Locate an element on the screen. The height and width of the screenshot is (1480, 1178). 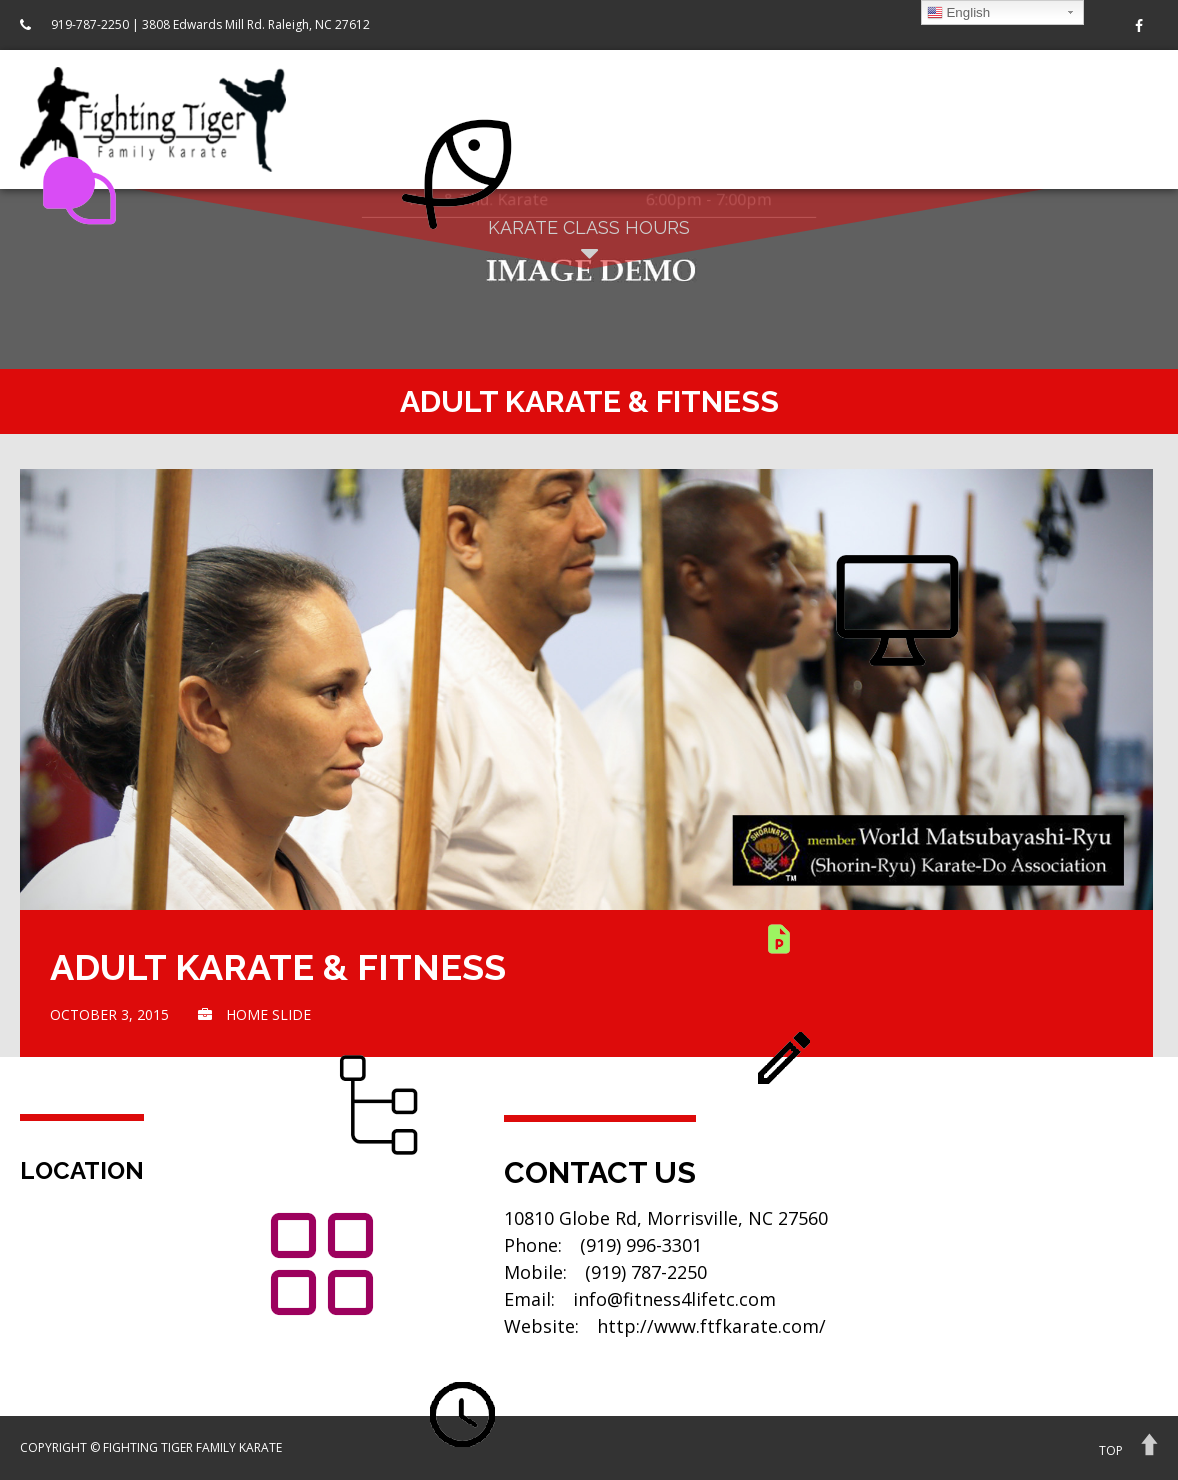
create or compose new content is located at coordinates (784, 1058).